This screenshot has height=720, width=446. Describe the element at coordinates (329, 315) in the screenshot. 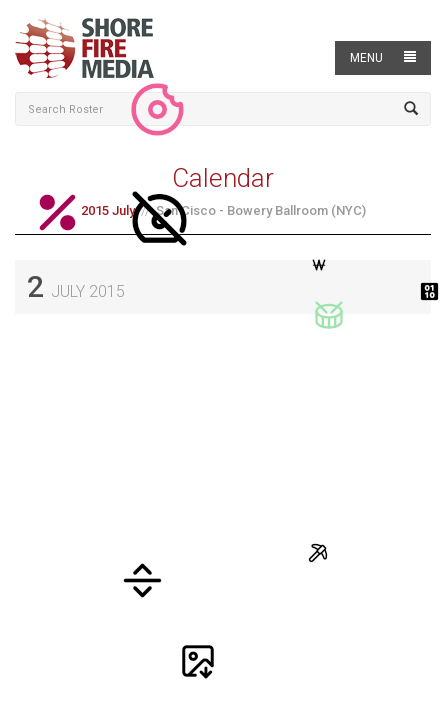

I see `access music or audio tools` at that location.